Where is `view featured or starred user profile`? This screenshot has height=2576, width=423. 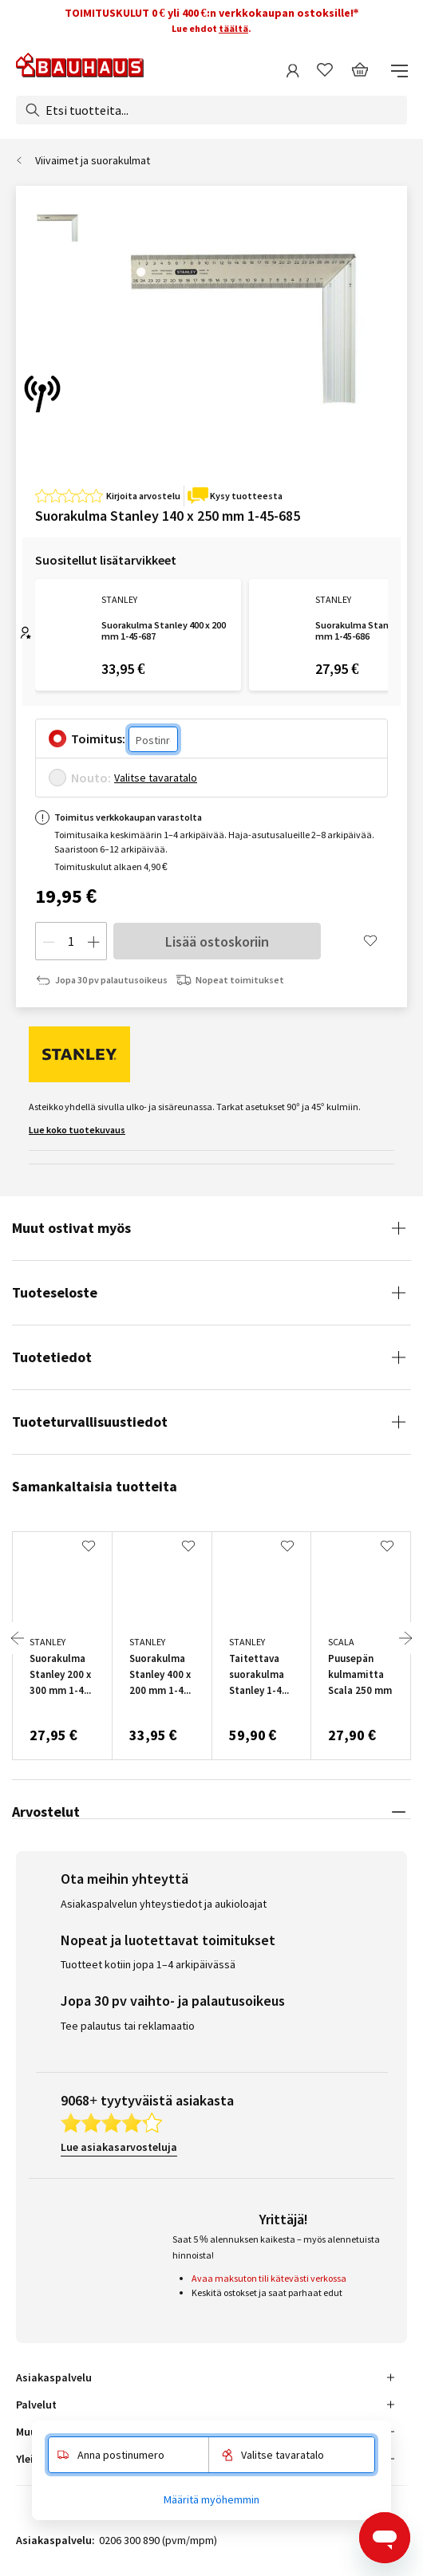
view featured or starred user profile is located at coordinates (25, 632).